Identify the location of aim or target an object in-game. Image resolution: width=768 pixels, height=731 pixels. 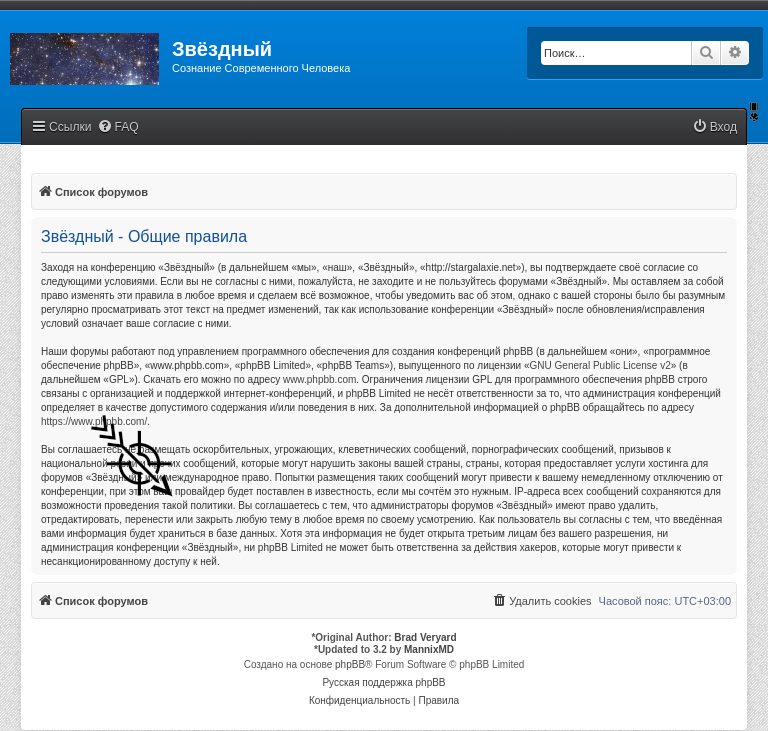
(132, 456).